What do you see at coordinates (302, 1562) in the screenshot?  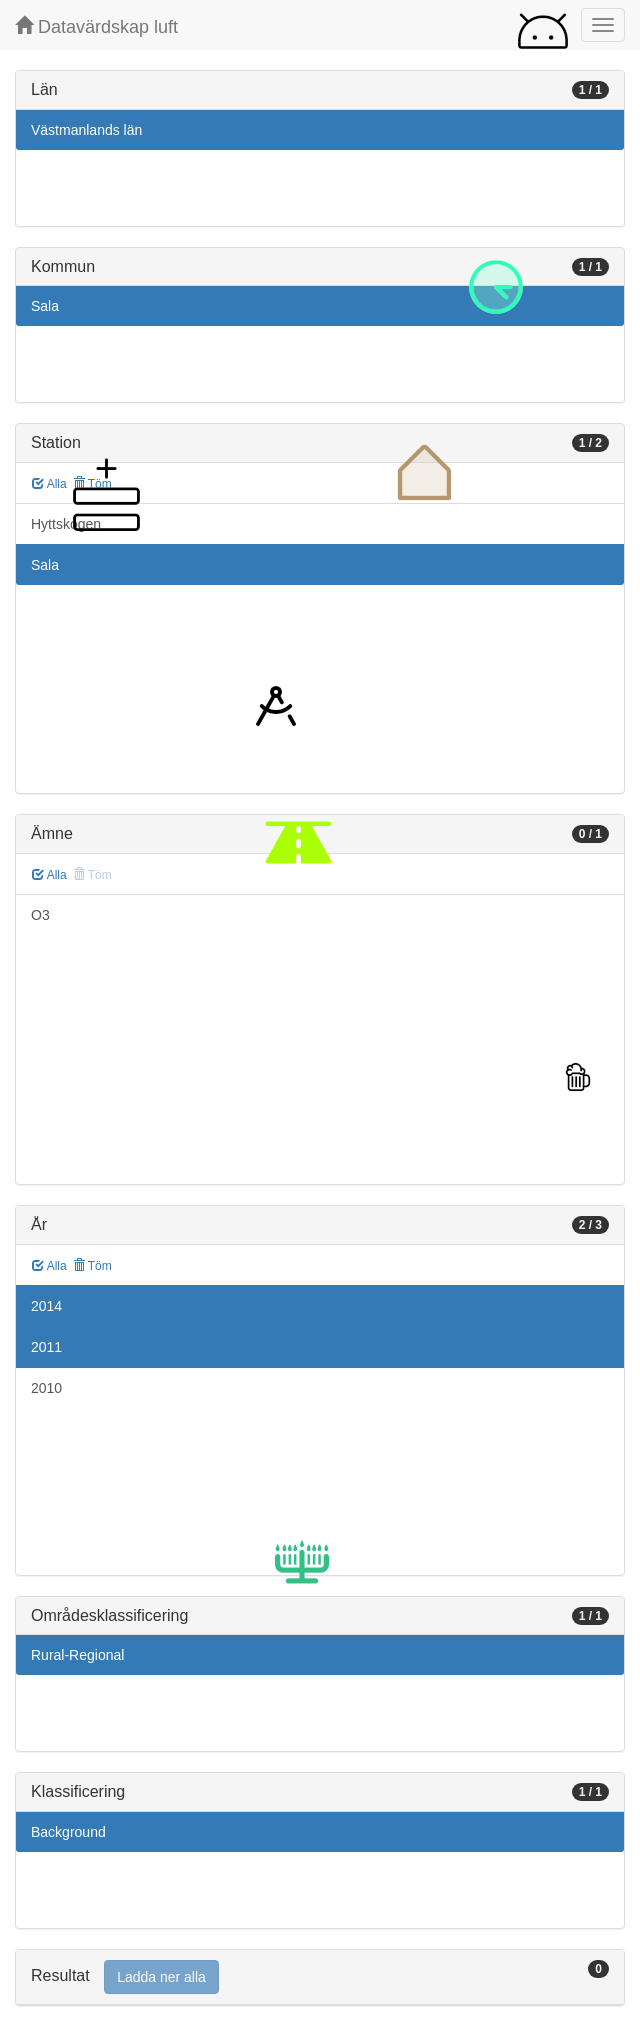 I see `indicates Hanukkah-related content or events` at bounding box center [302, 1562].